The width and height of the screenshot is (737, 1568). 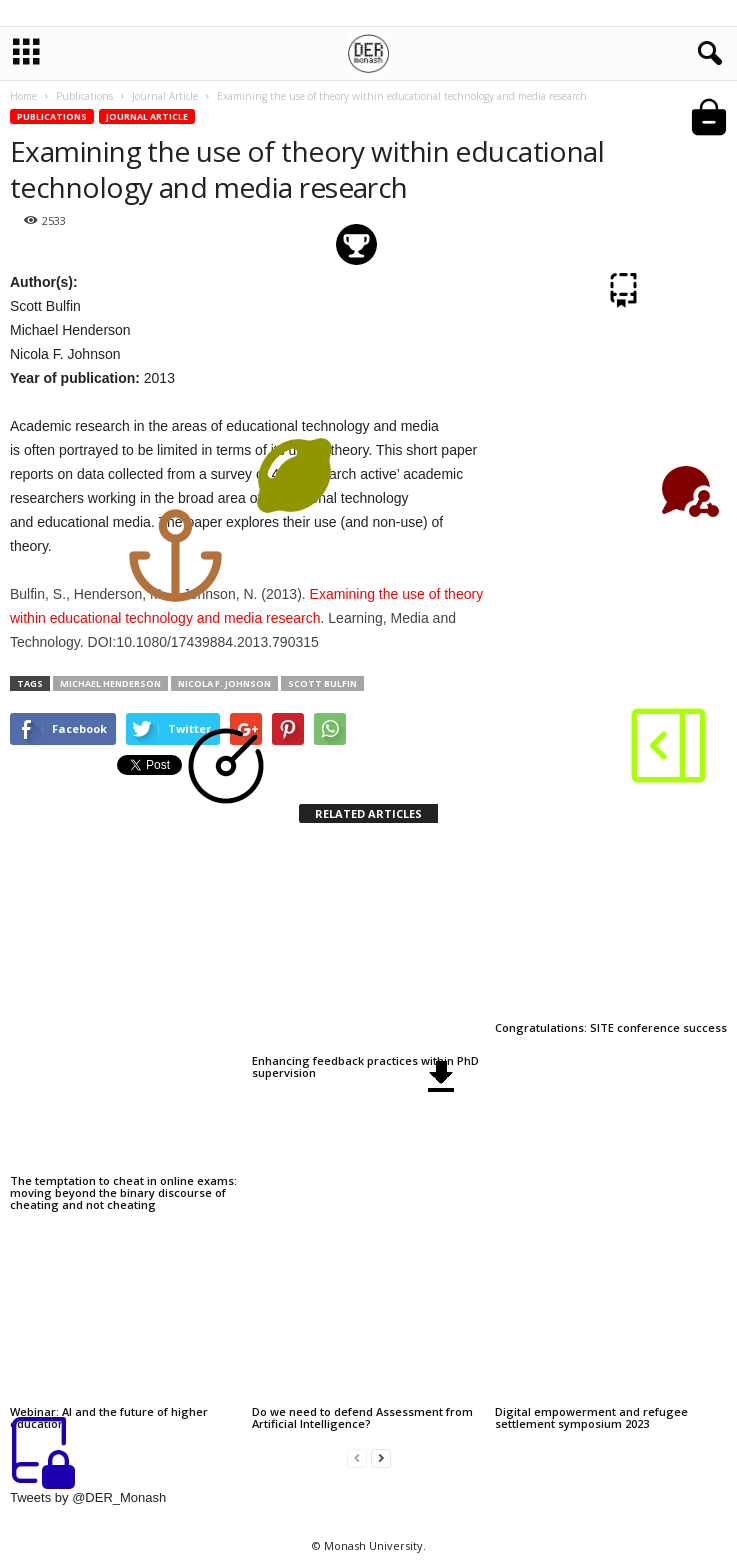 I want to click on view achievements or accomplishments in your feed, so click(x=356, y=244).